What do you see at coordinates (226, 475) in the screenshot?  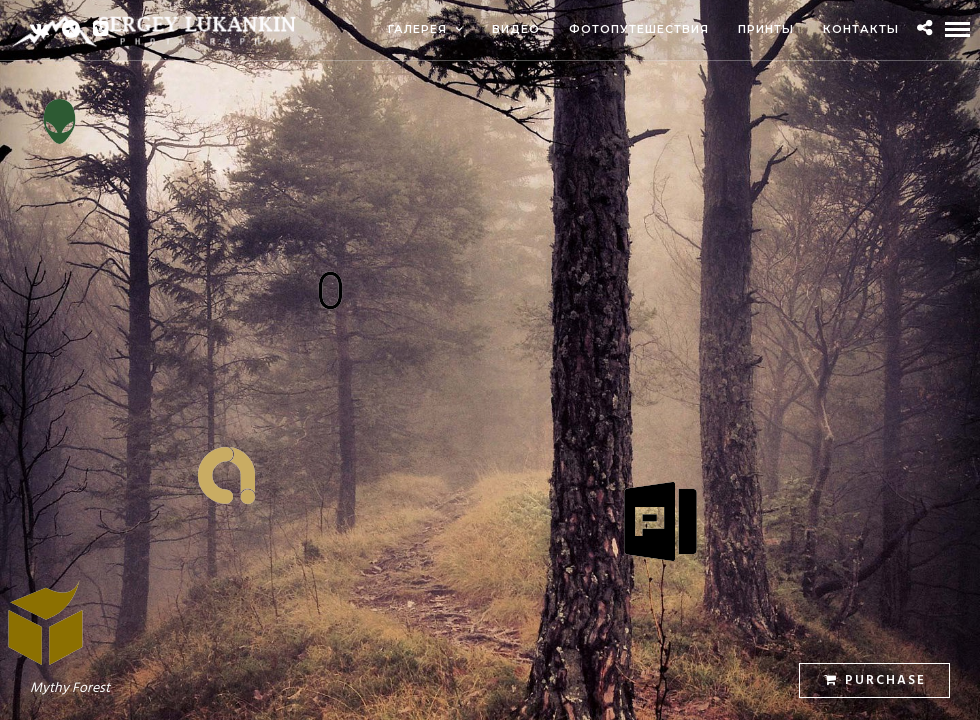 I see `google admob logo` at bounding box center [226, 475].